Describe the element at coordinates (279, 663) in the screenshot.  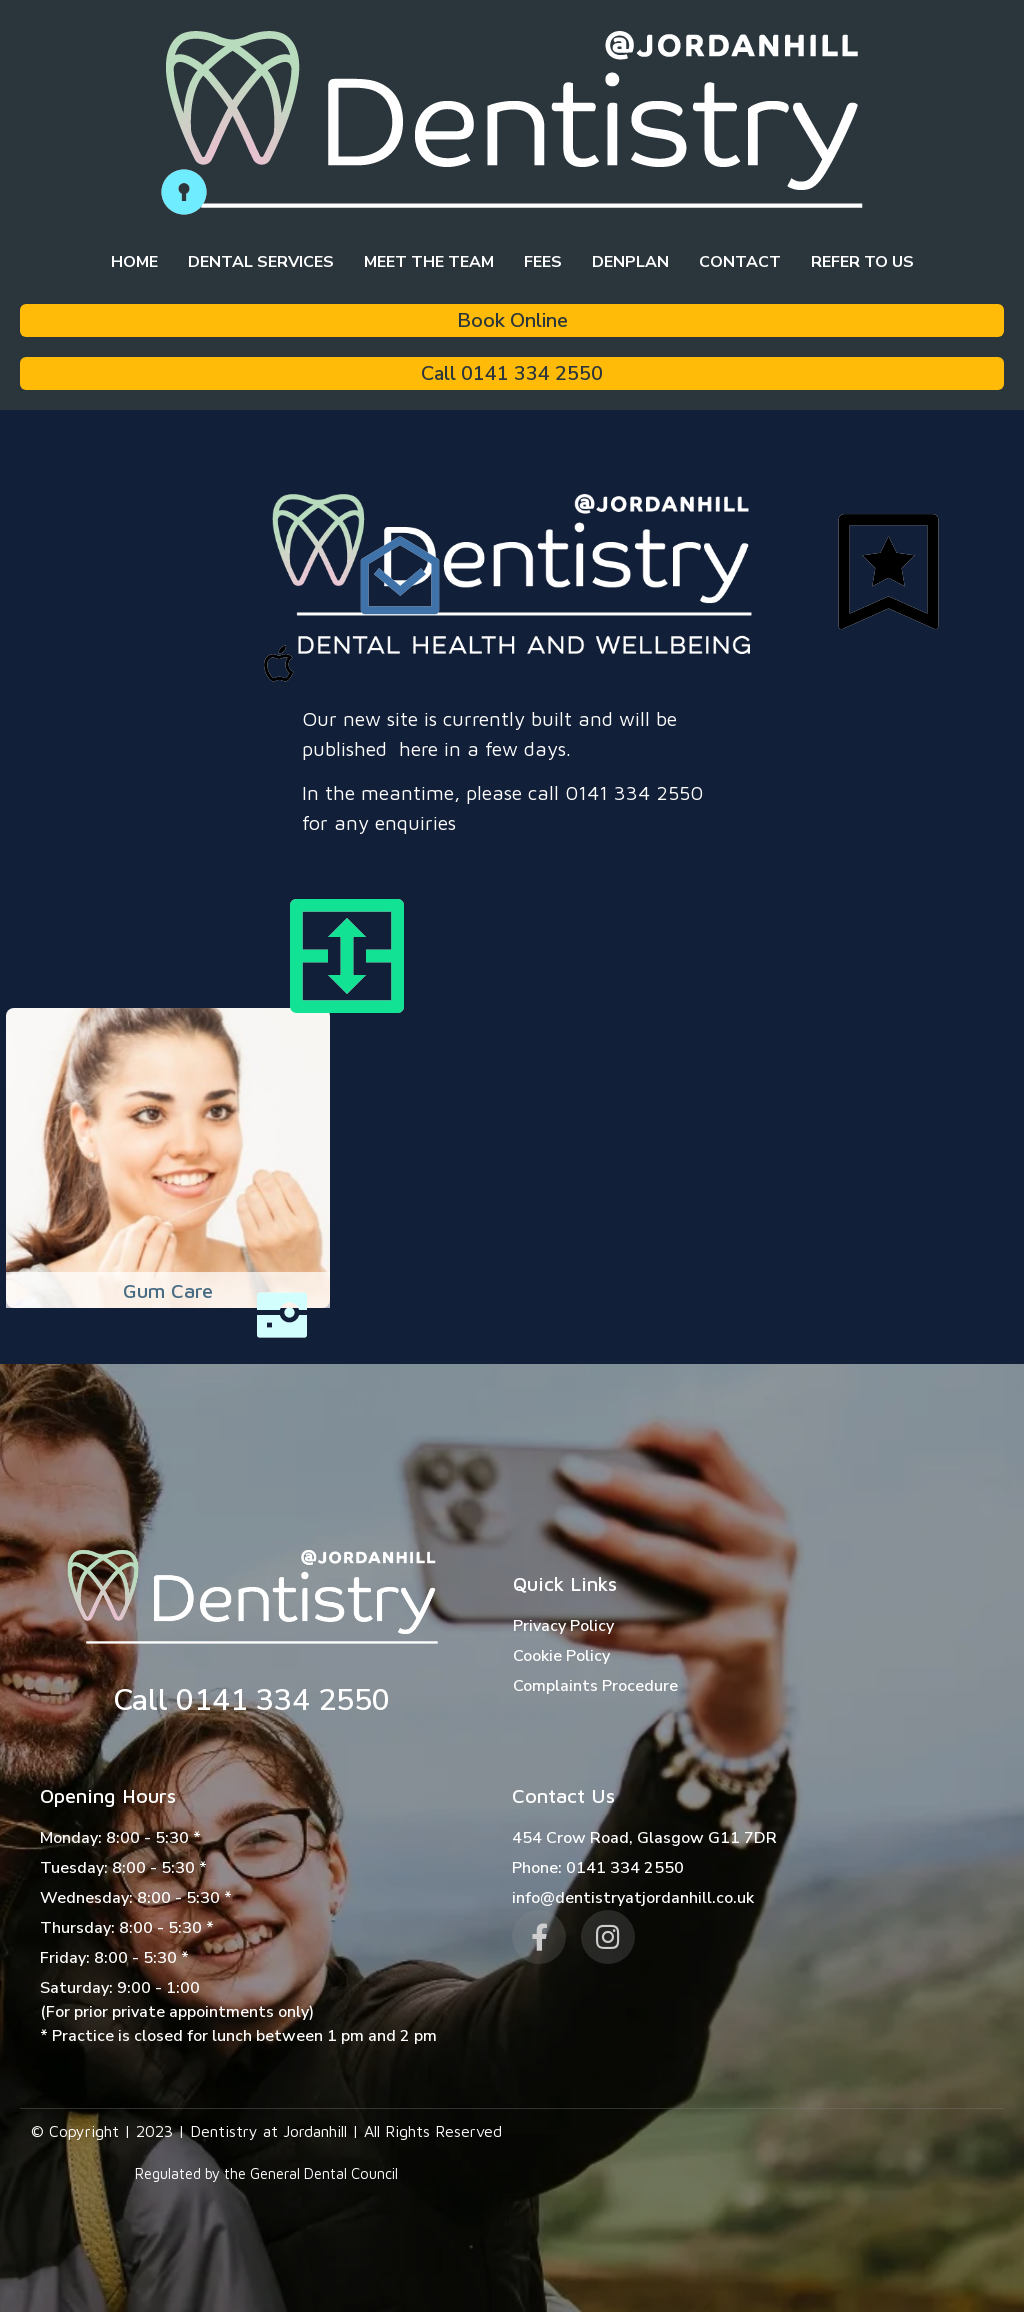
I see `apple company logo` at that location.